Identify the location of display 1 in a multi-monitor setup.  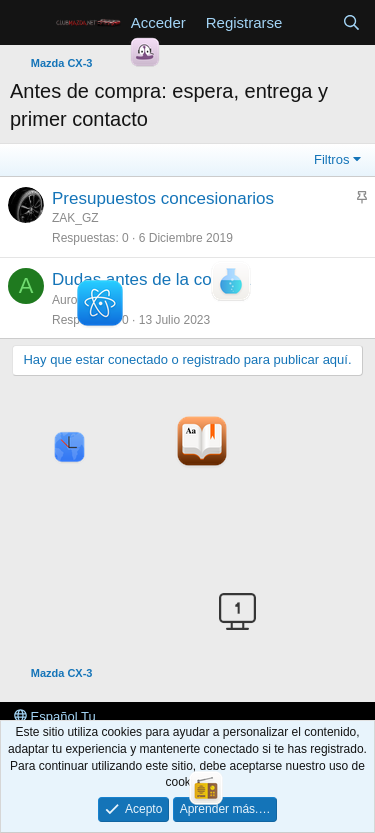
(237, 611).